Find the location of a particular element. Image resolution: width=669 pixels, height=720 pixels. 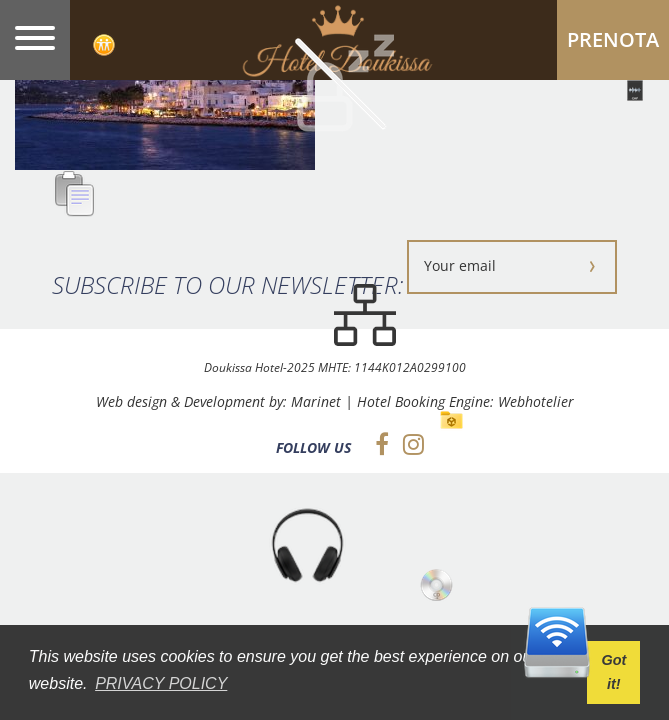

connect bluetooth headphones is located at coordinates (307, 546).